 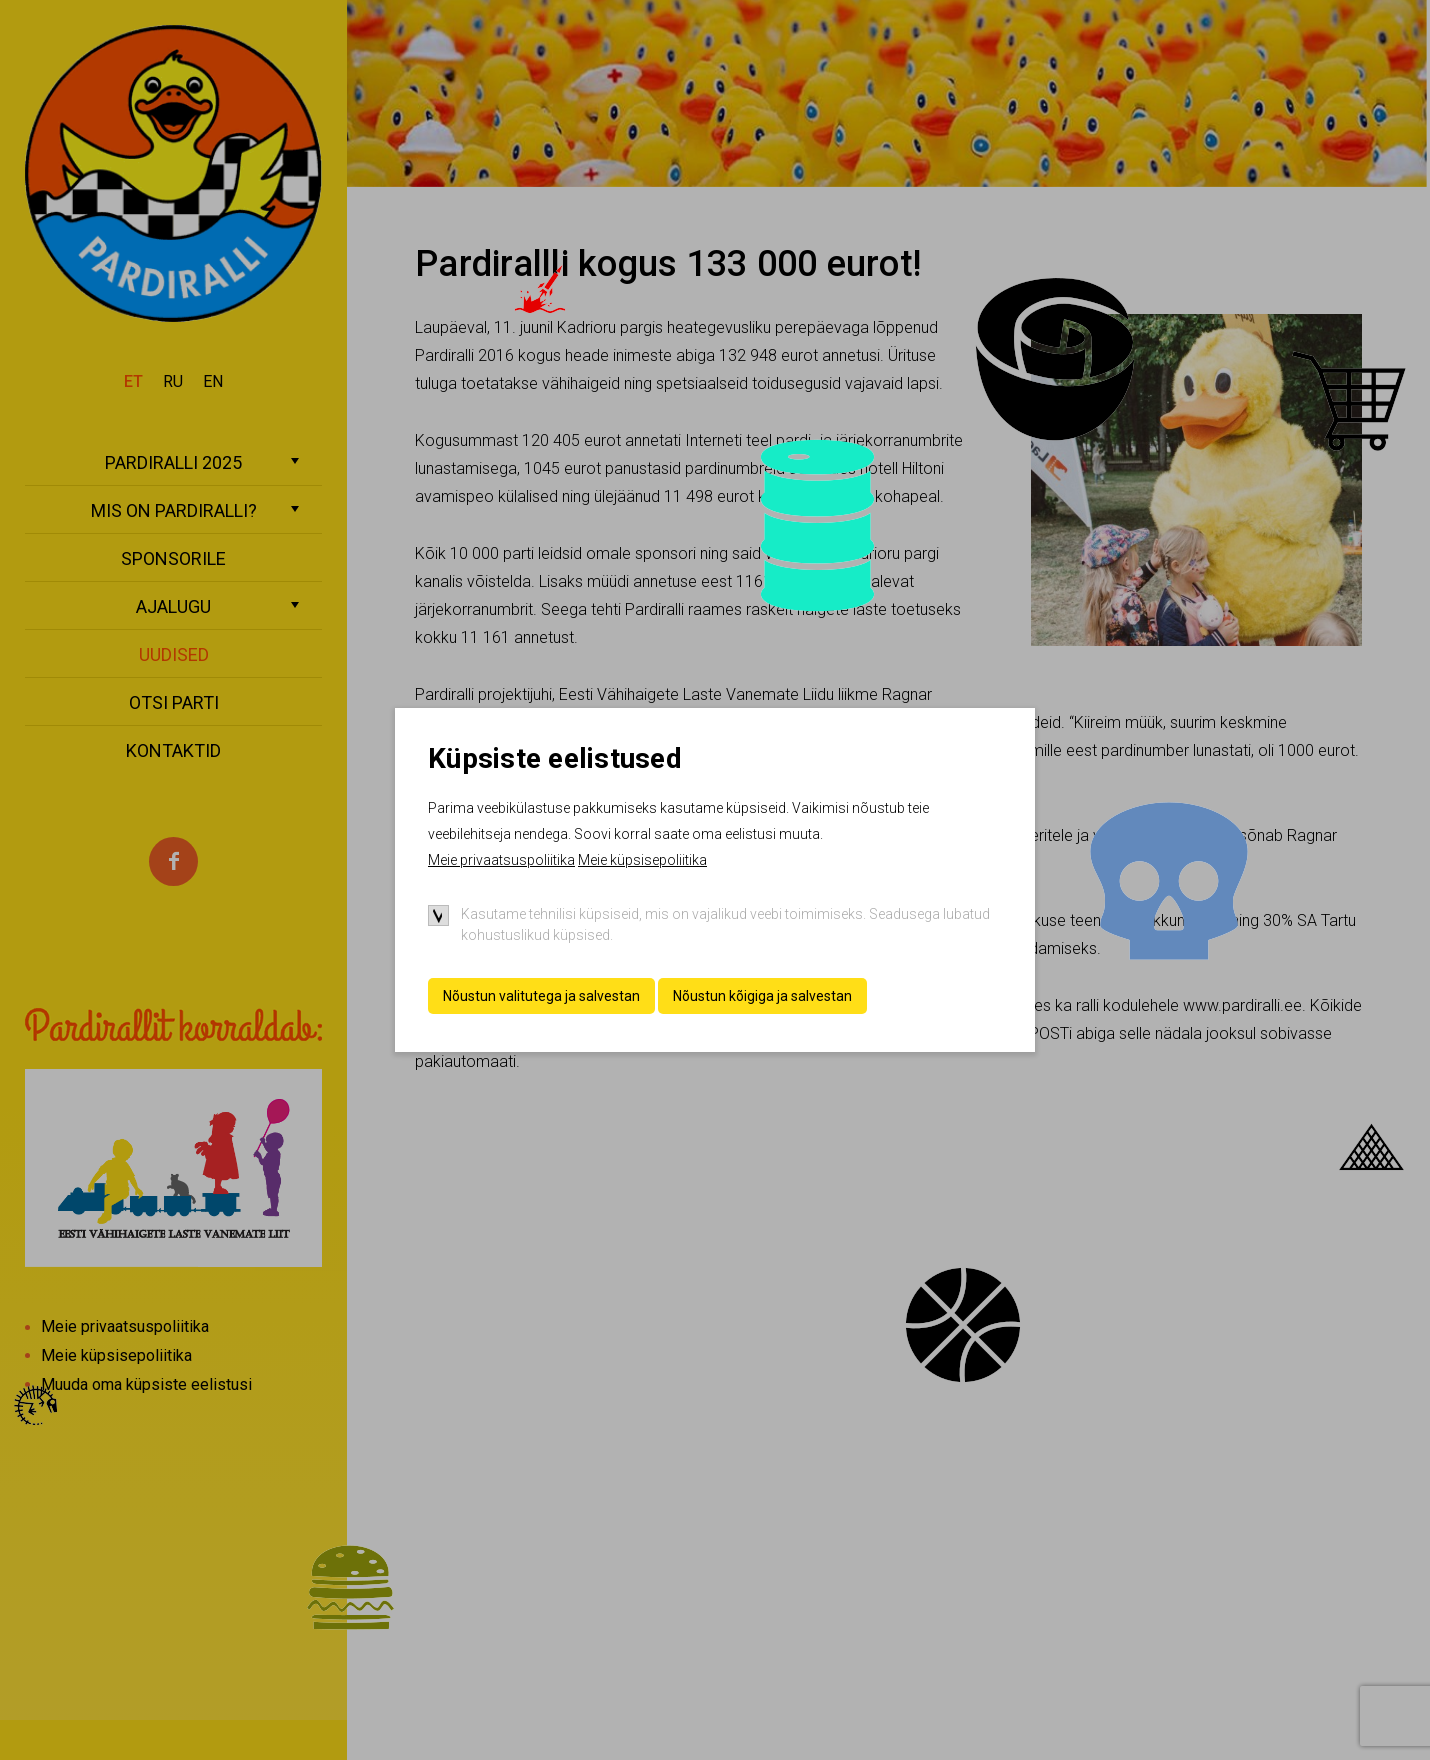 What do you see at coordinates (350, 1587) in the screenshot?
I see `food or restaurant category` at bounding box center [350, 1587].